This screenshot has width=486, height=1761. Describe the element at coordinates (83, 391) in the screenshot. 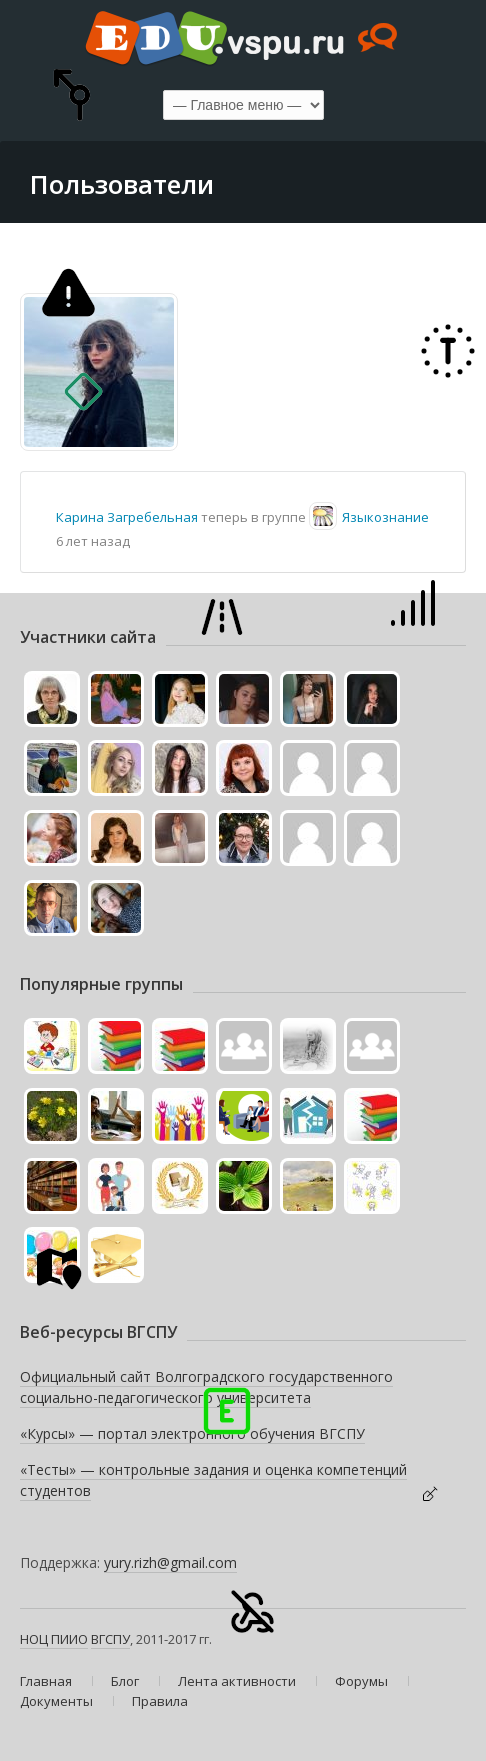

I see `indicates a diamond or rhombus shape element` at that location.